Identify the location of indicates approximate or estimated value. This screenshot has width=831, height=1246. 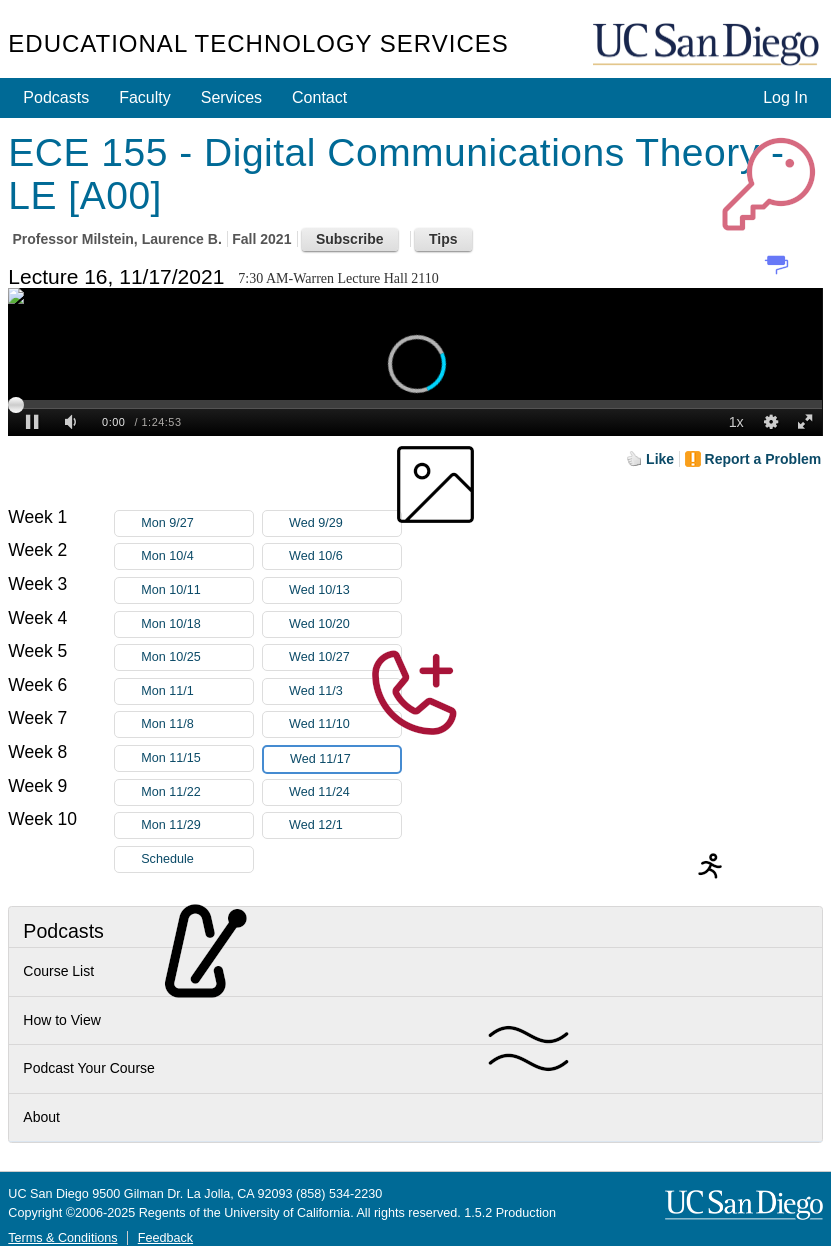
(528, 1048).